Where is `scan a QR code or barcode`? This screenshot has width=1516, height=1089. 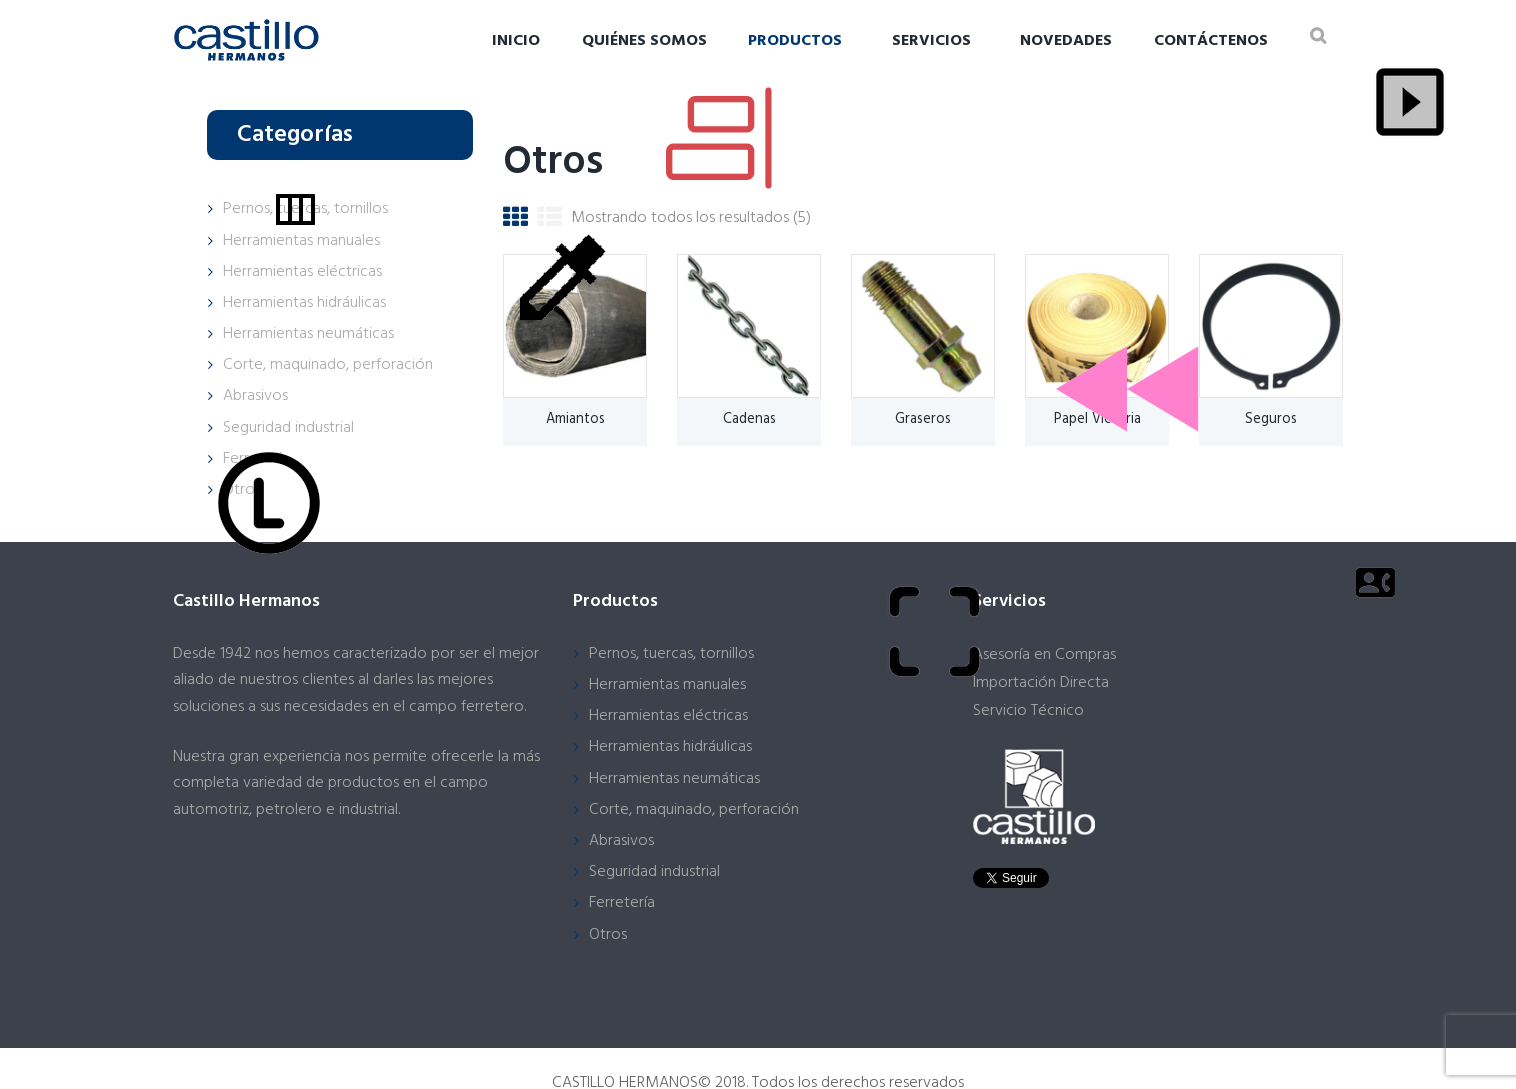 scan a QR code or barcode is located at coordinates (934, 631).